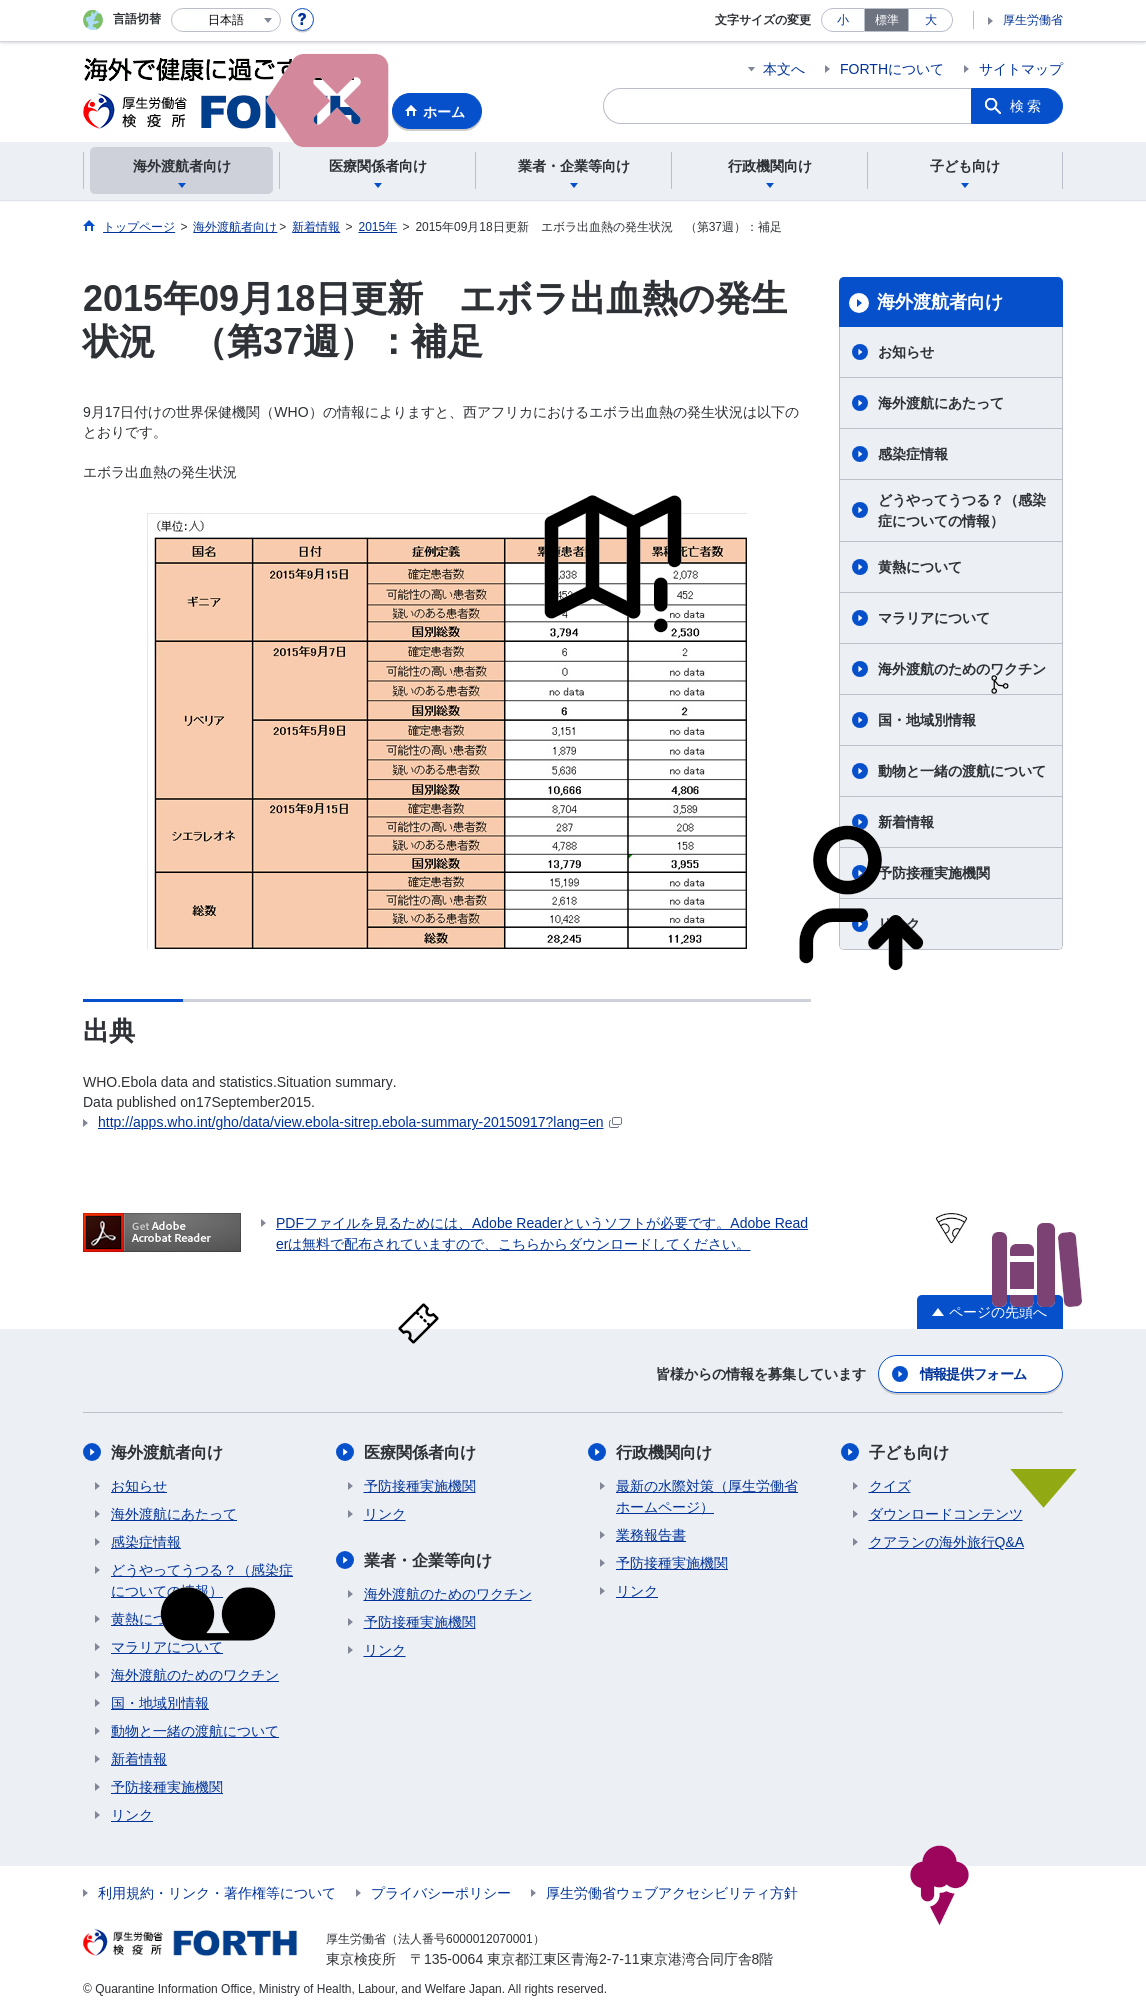  Describe the element at coordinates (951, 1227) in the screenshot. I see `browse food delivery options` at that location.